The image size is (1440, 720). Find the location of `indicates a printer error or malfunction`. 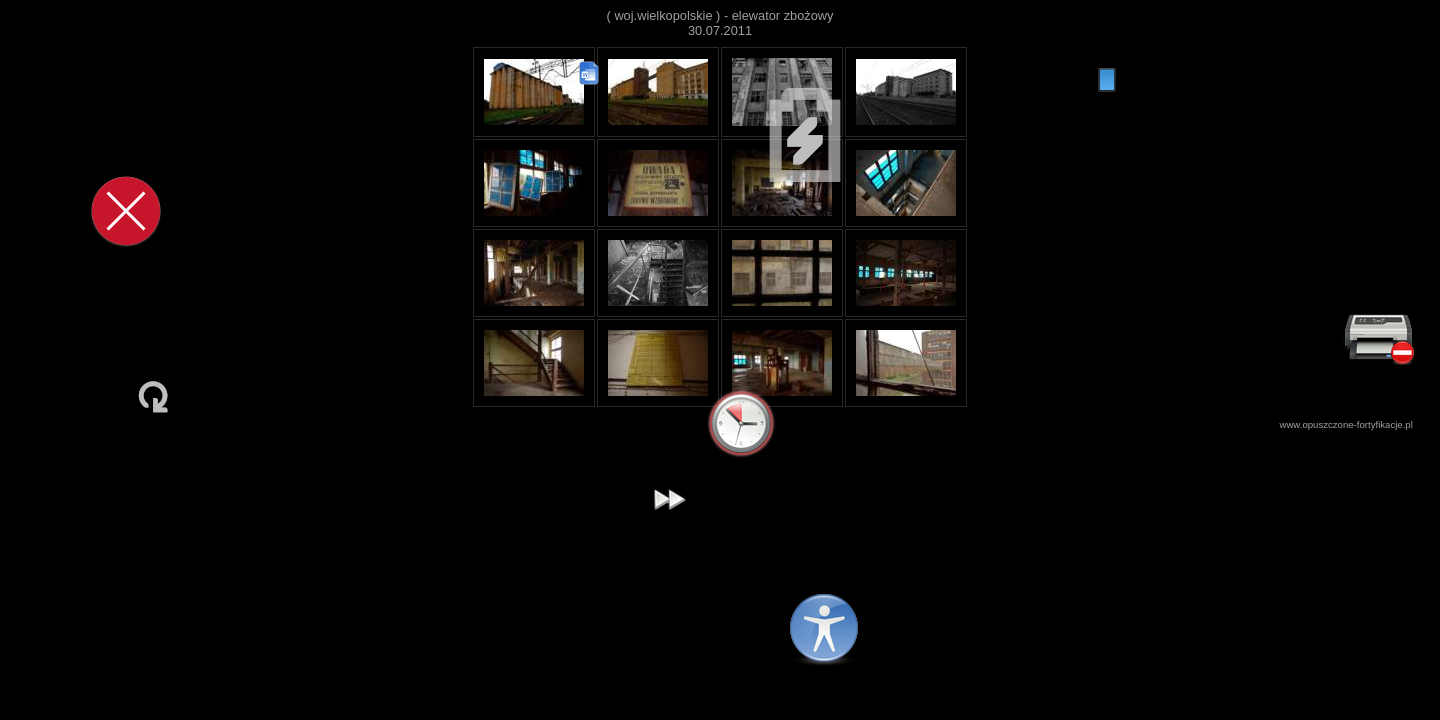

indicates a printer error or malfunction is located at coordinates (1378, 335).